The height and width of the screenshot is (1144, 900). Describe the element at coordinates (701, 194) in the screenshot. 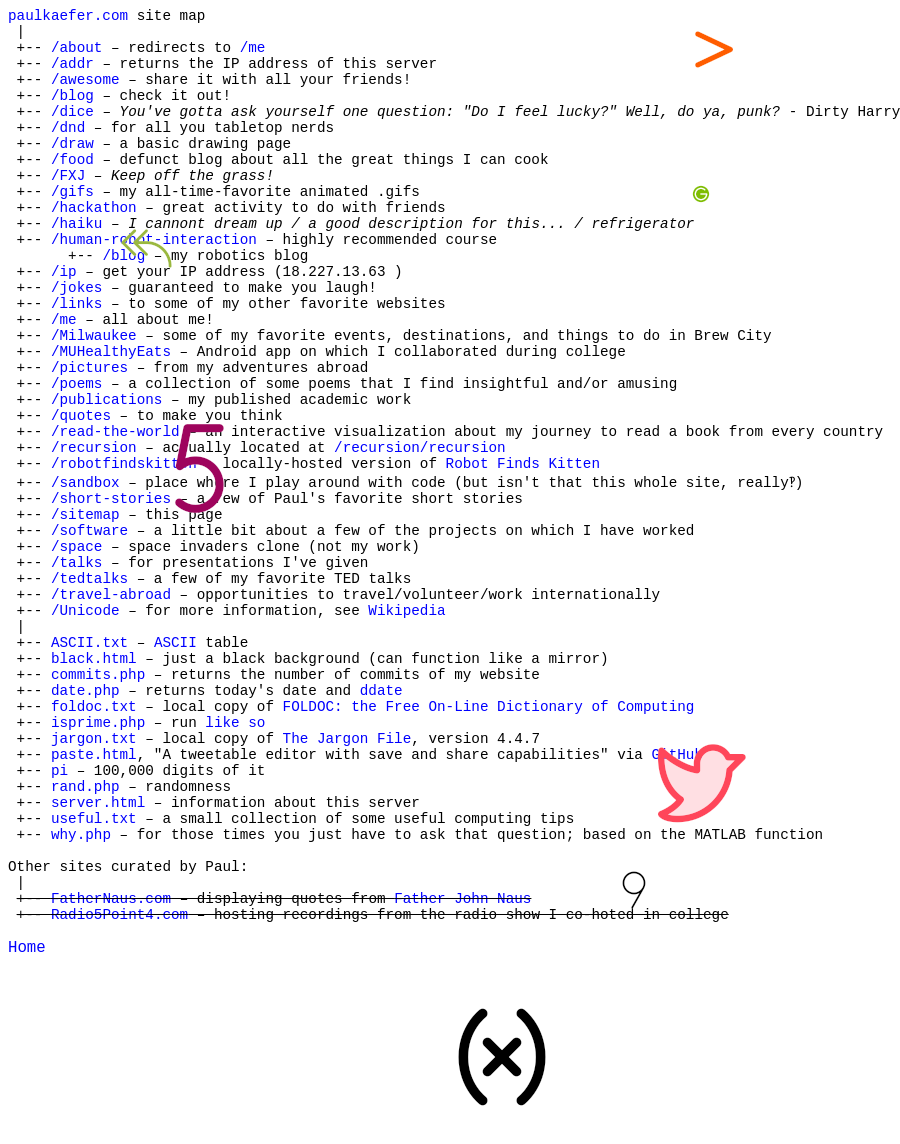

I see `sign in with Google` at that location.